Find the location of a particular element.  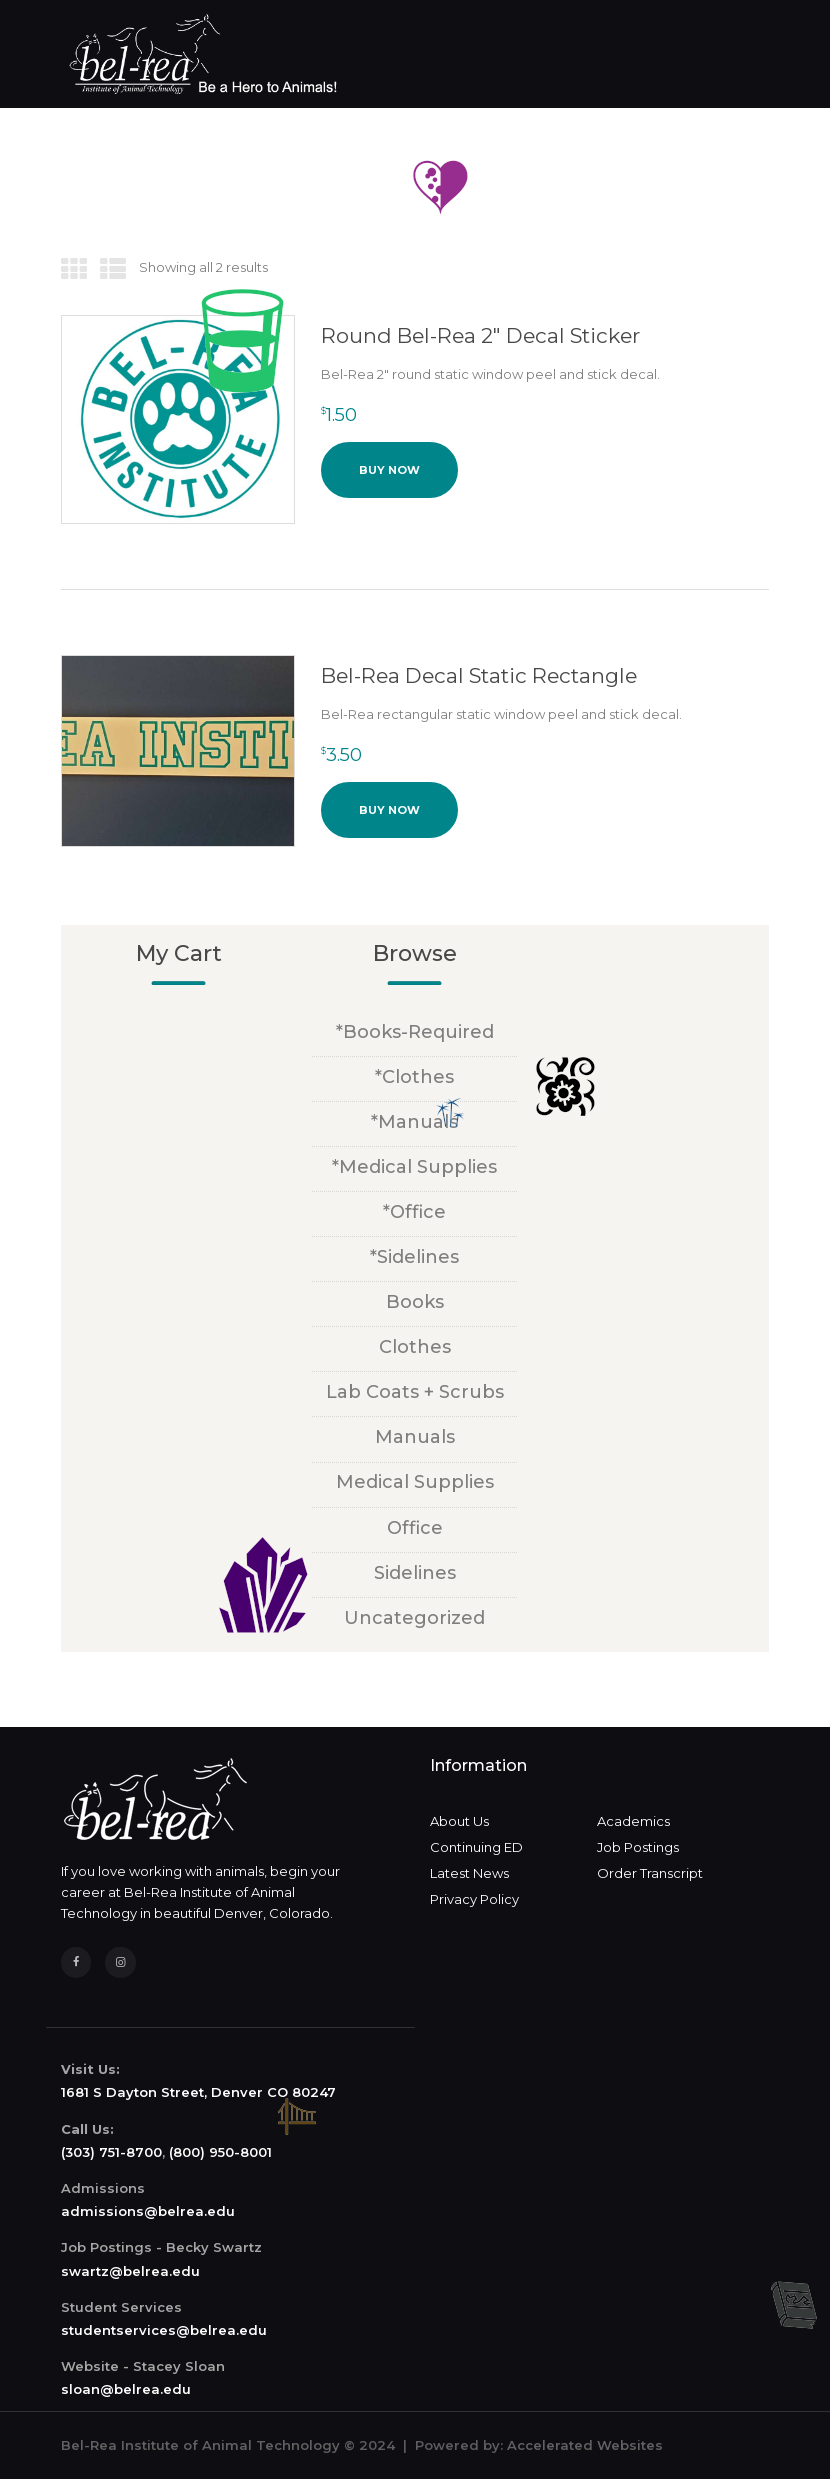

view ancient or historical documents is located at coordinates (450, 1112).